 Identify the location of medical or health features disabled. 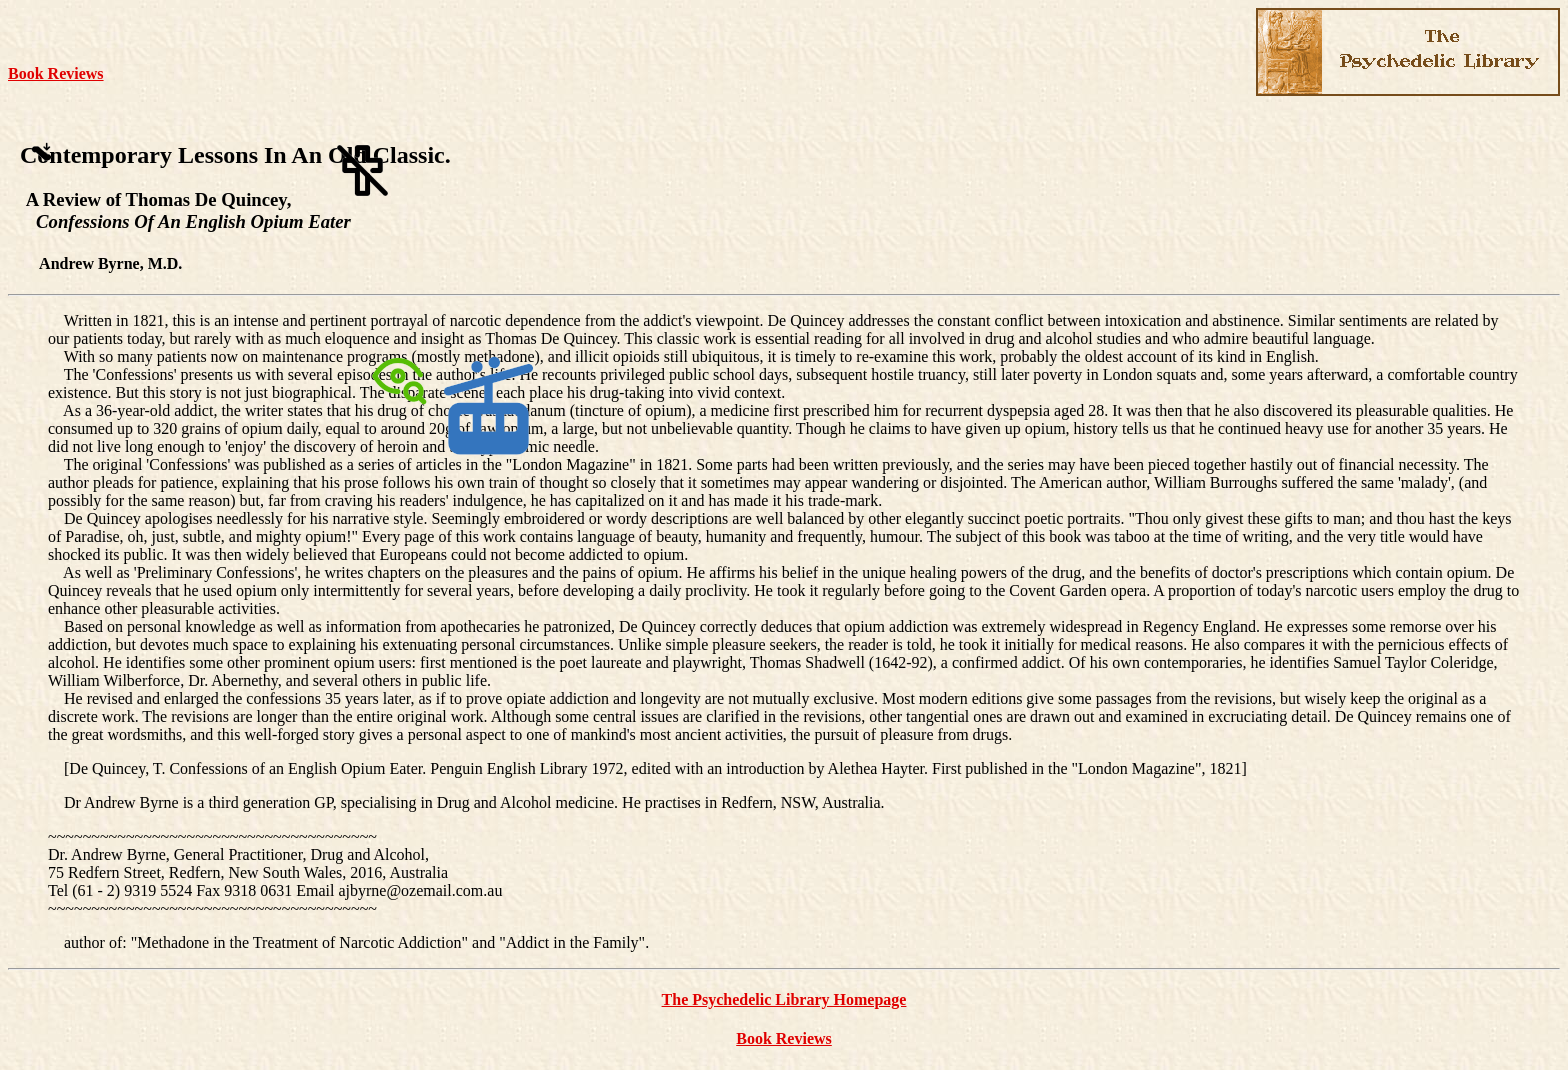
(362, 170).